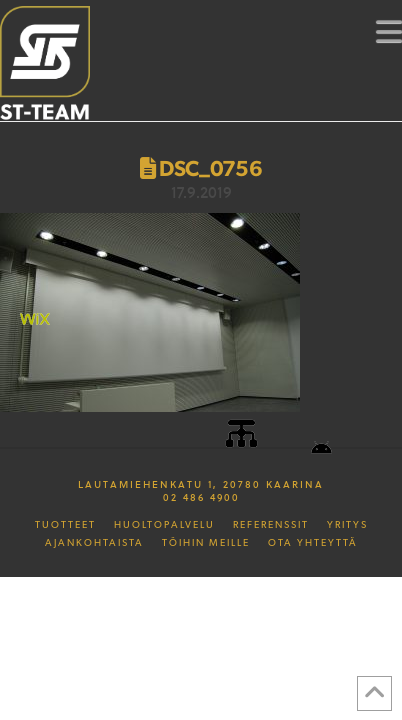 The image size is (402, 720). Describe the element at coordinates (321, 448) in the screenshot. I see `android operating system logo` at that location.